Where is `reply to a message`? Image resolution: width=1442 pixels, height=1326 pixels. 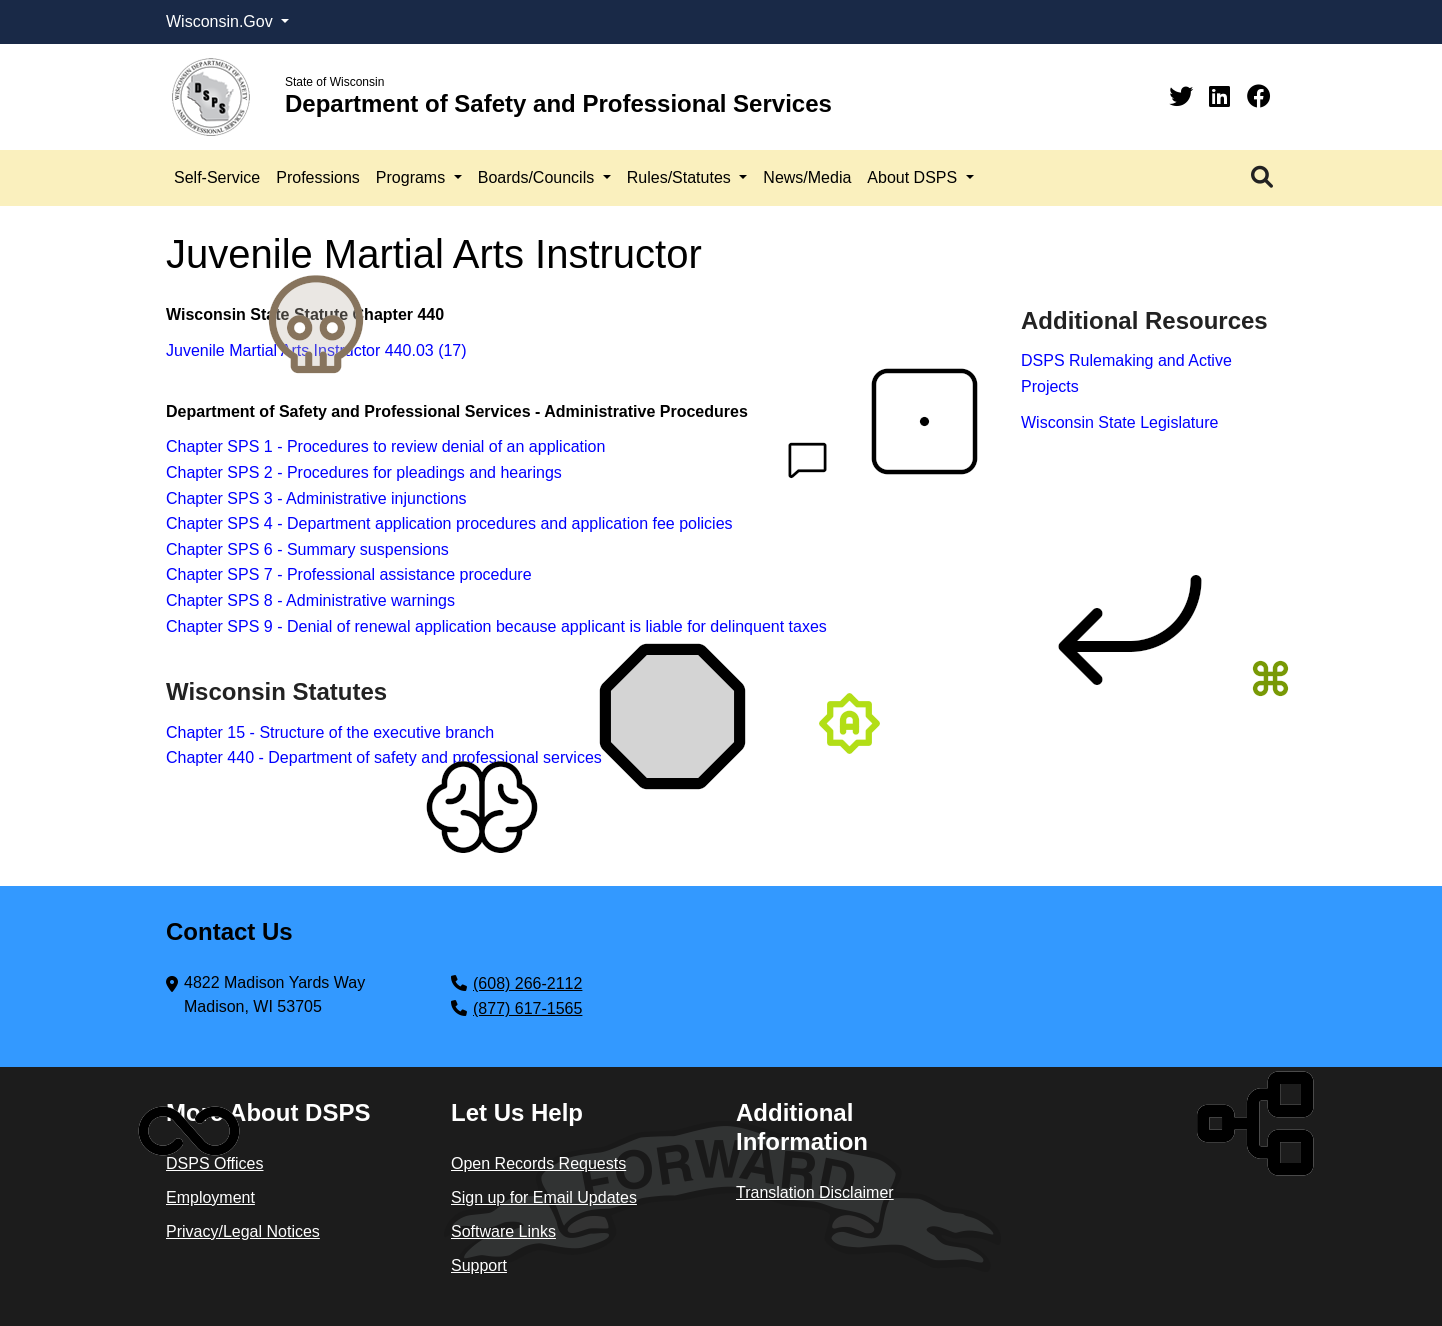 reply to a message is located at coordinates (1130, 630).